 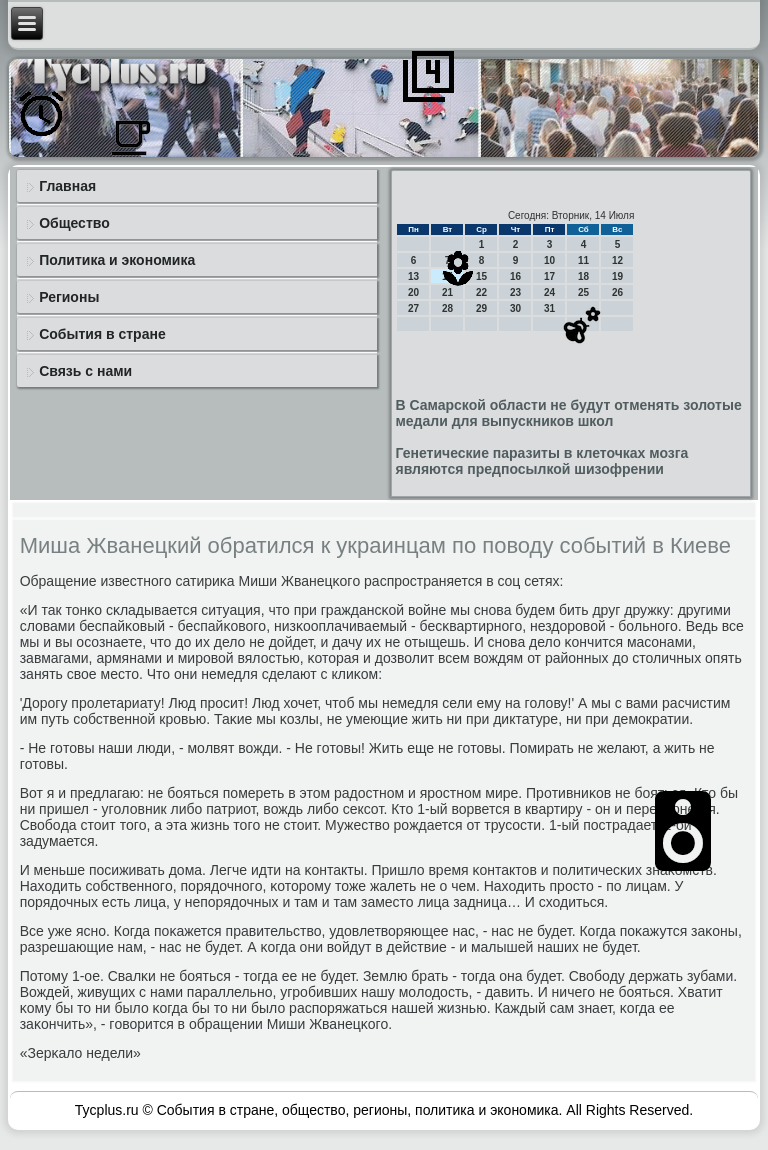 What do you see at coordinates (41, 113) in the screenshot?
I see `set or view alarms` at bounding box center [41, 113].